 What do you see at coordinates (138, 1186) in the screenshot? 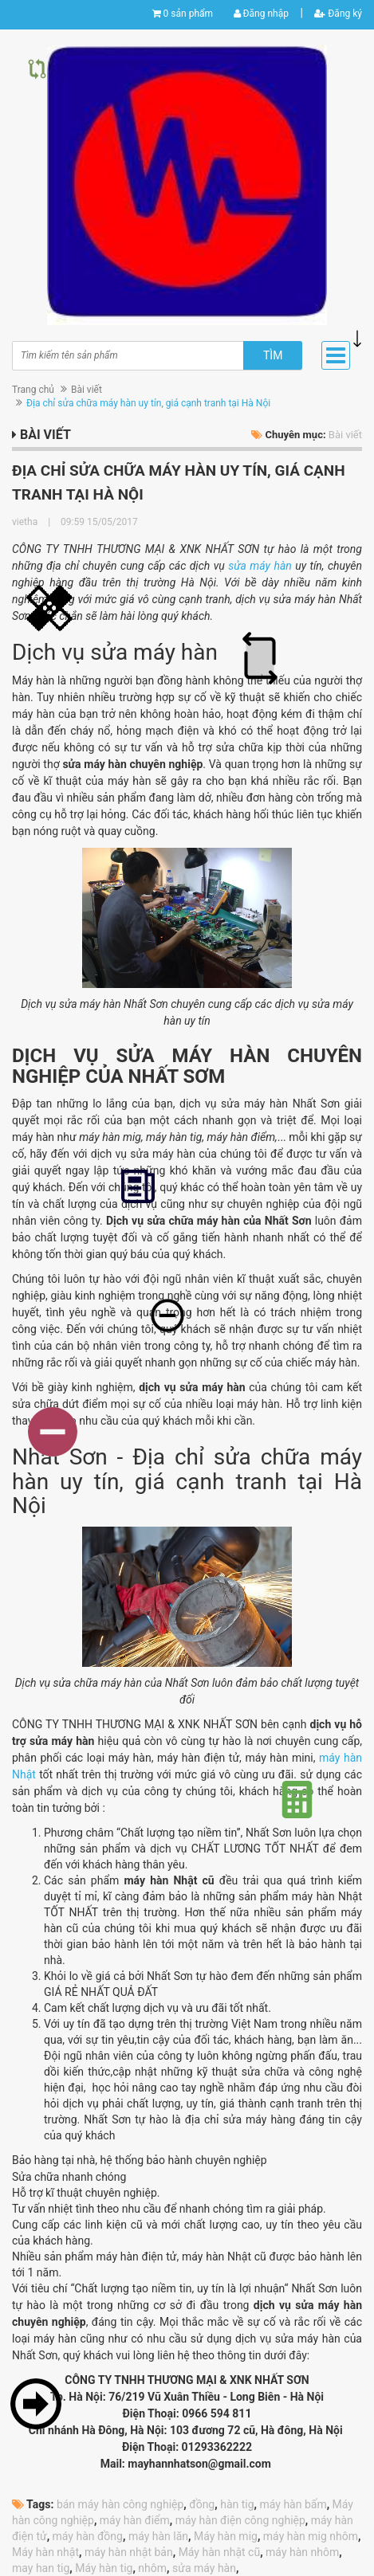
I see `view news articles` at bounding box center [138, 1186].